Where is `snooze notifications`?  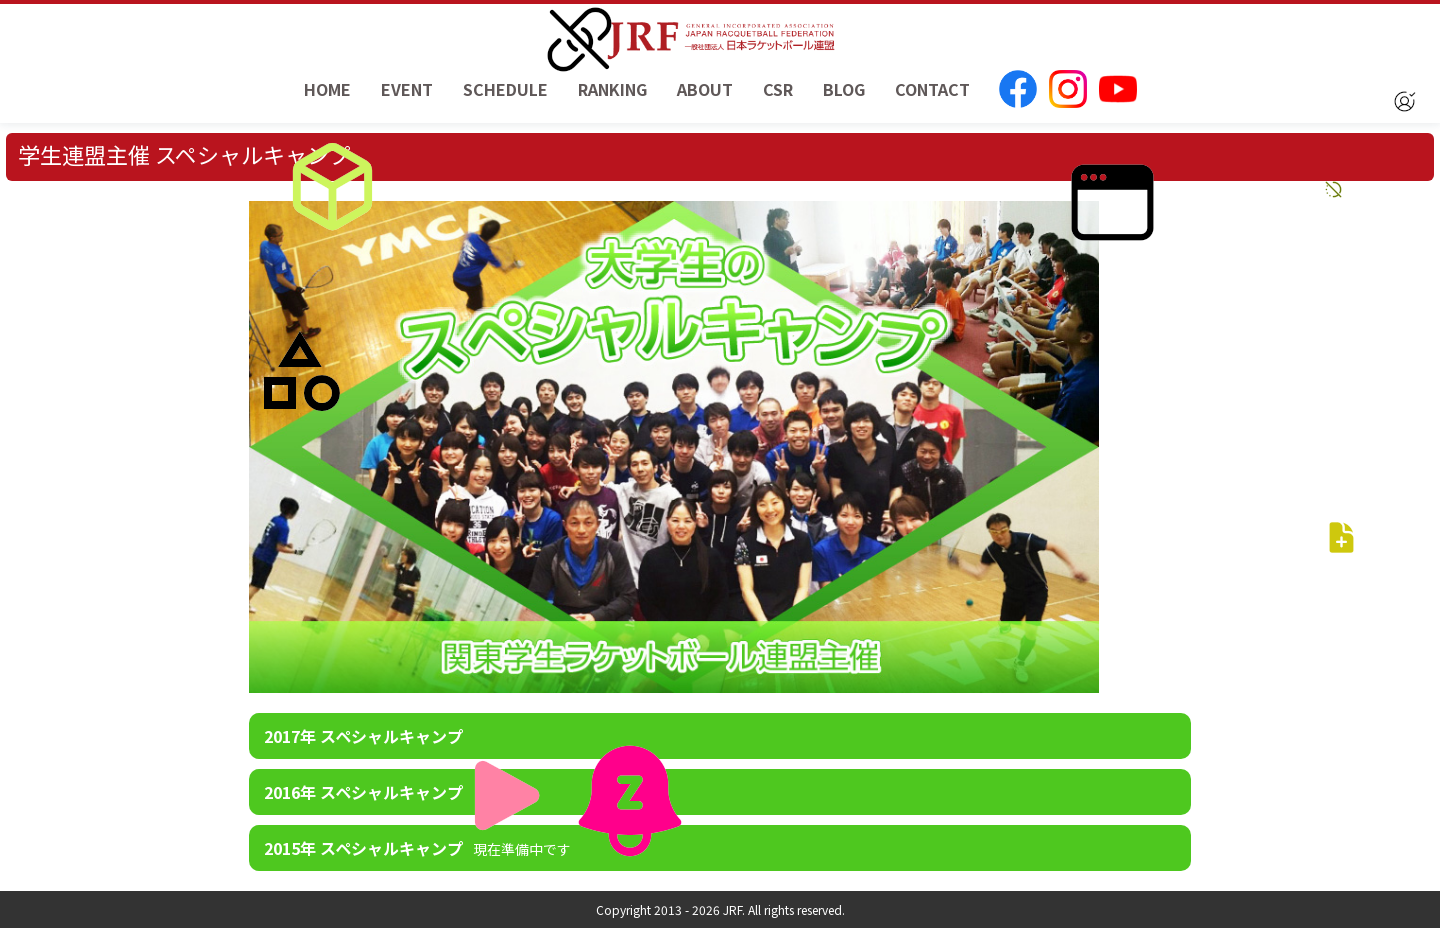
snooze notifications is located at coordinates (630, 801).